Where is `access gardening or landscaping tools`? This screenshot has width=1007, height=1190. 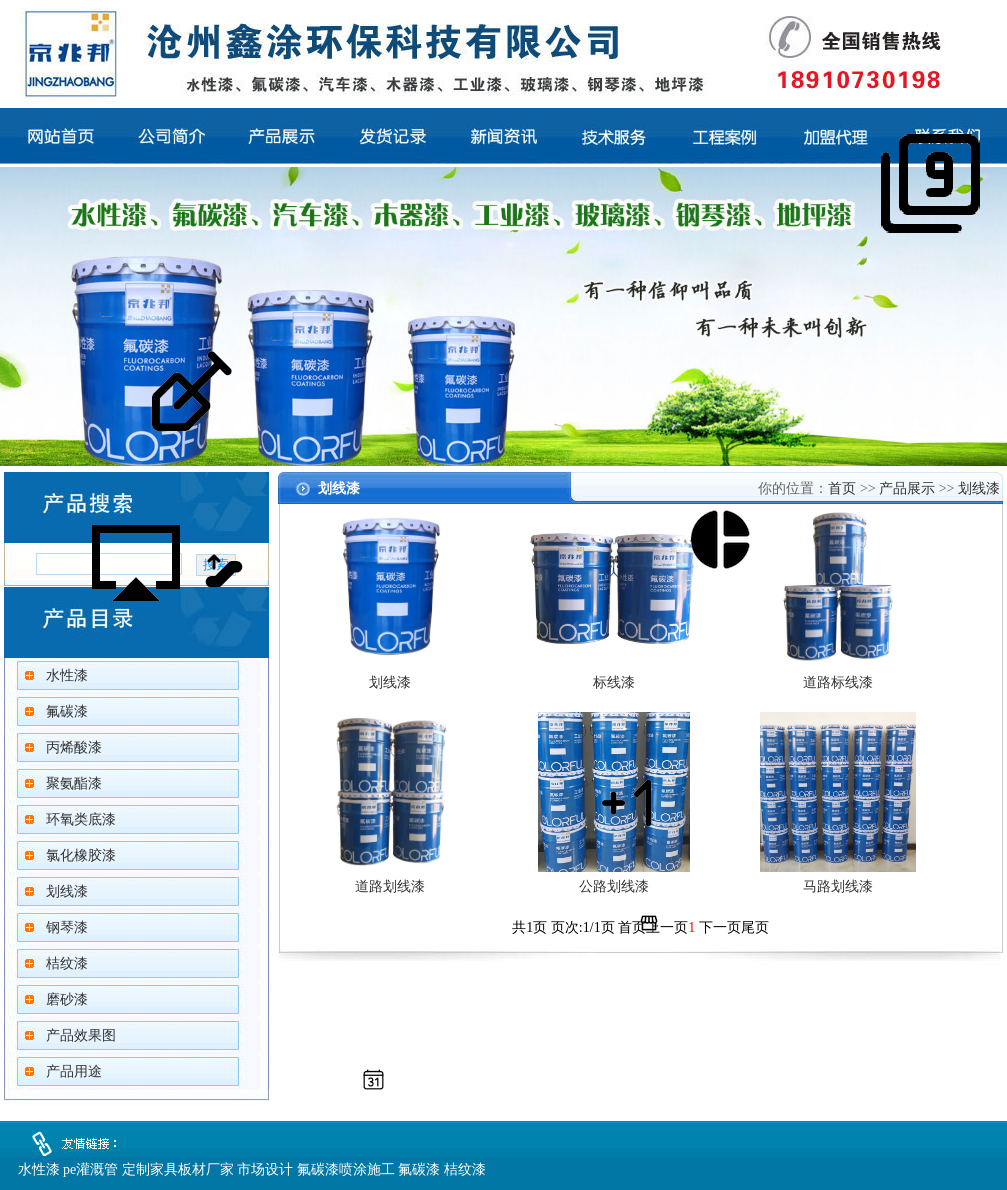 access gardening or landscaping tools is located at coordinates (190, 392).